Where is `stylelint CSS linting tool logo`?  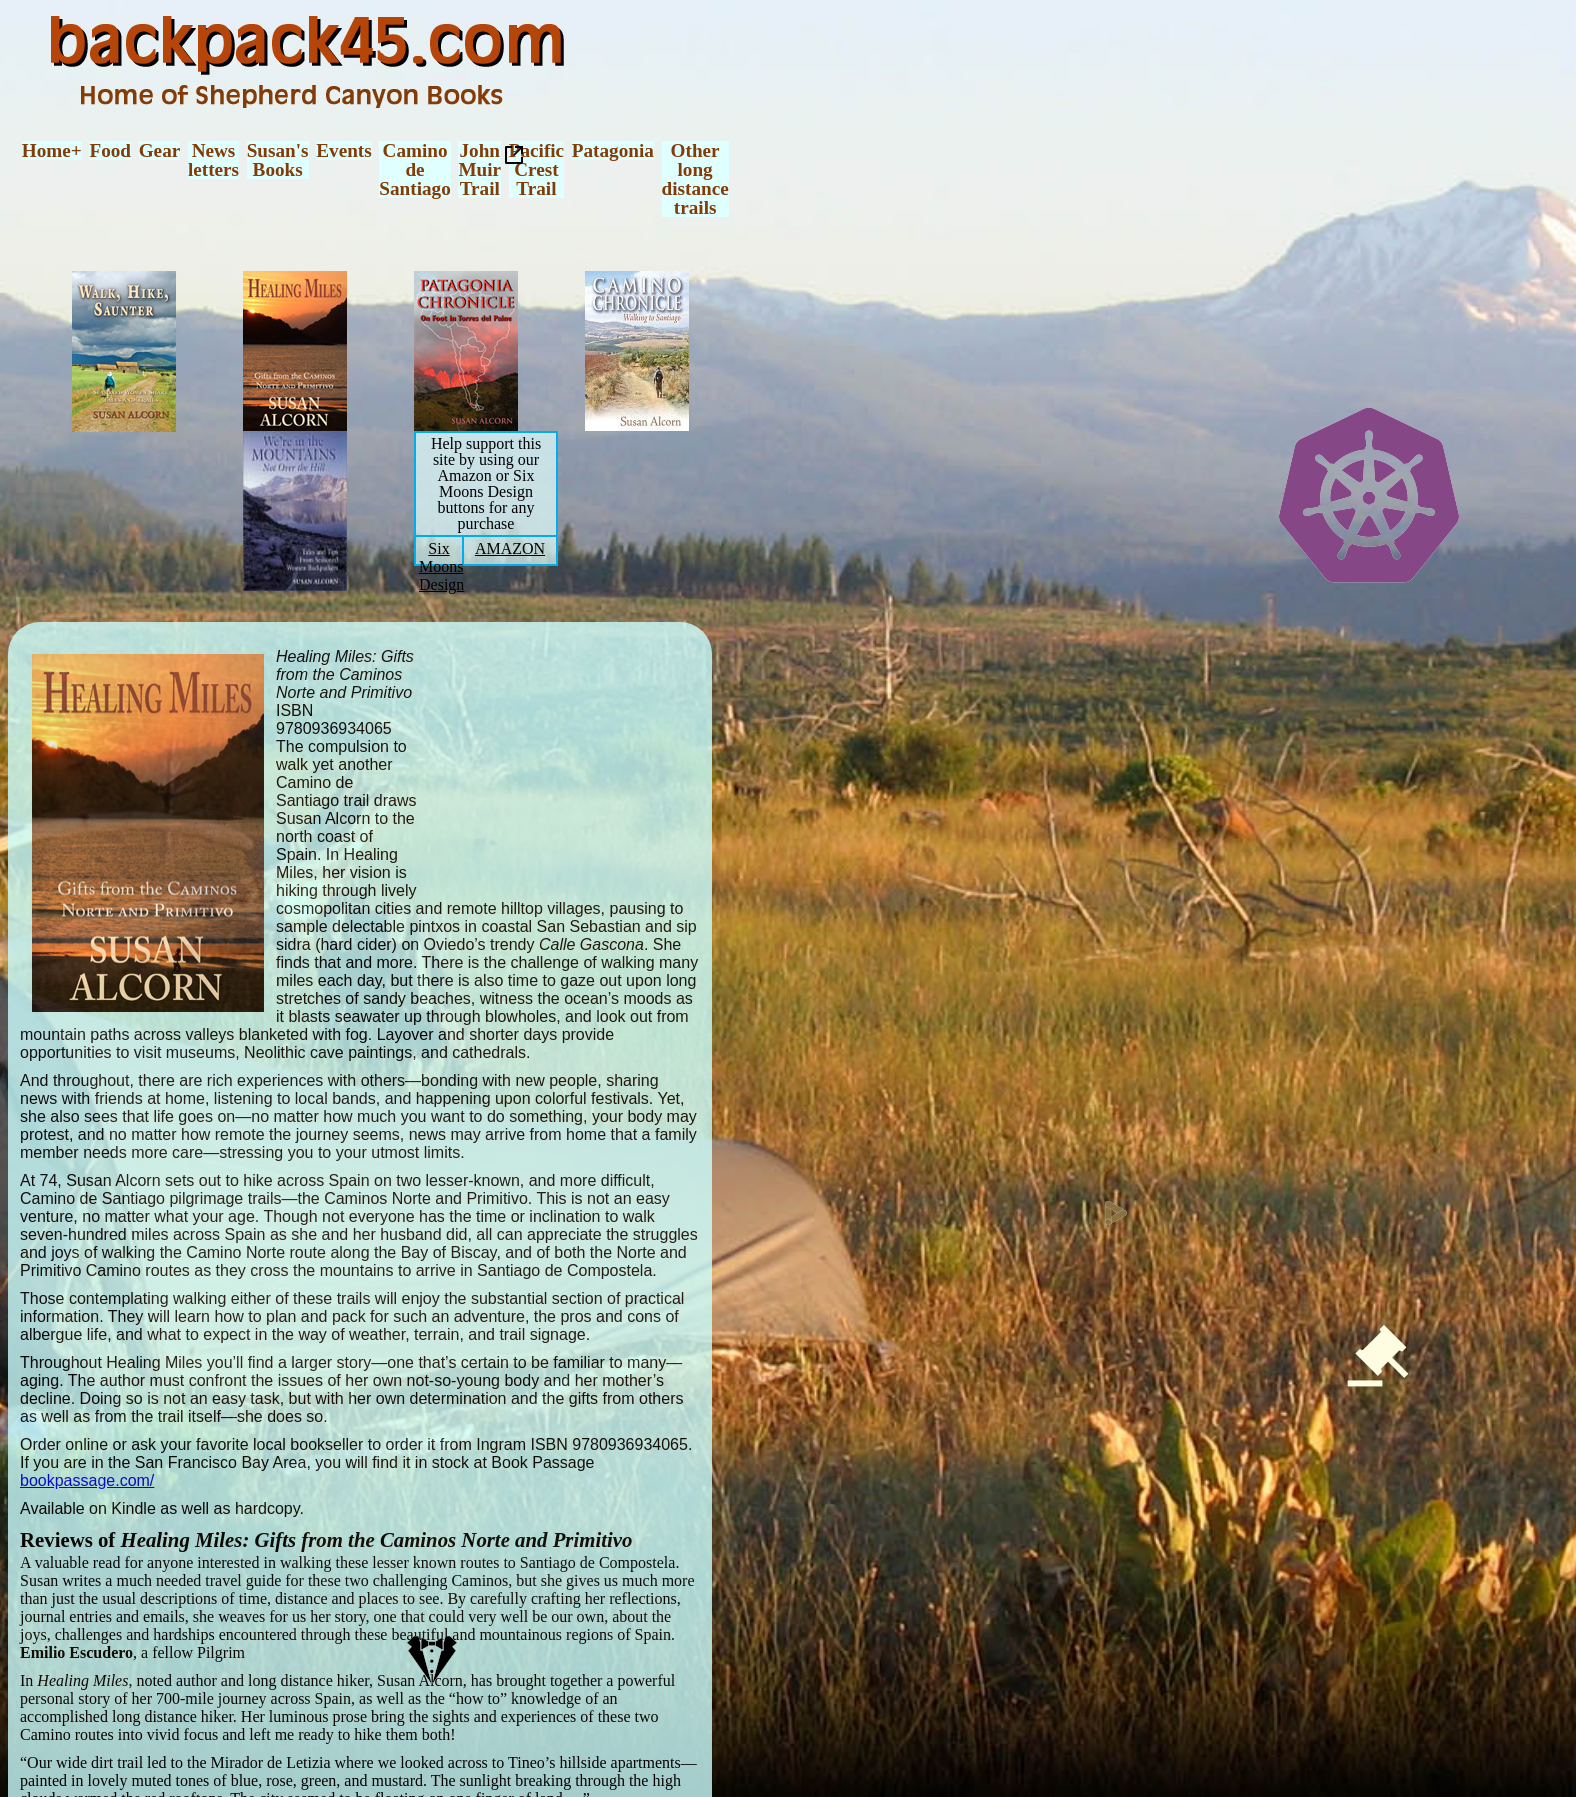
stylelint CSS linting tool logo is located at coordinates (432, 1660).